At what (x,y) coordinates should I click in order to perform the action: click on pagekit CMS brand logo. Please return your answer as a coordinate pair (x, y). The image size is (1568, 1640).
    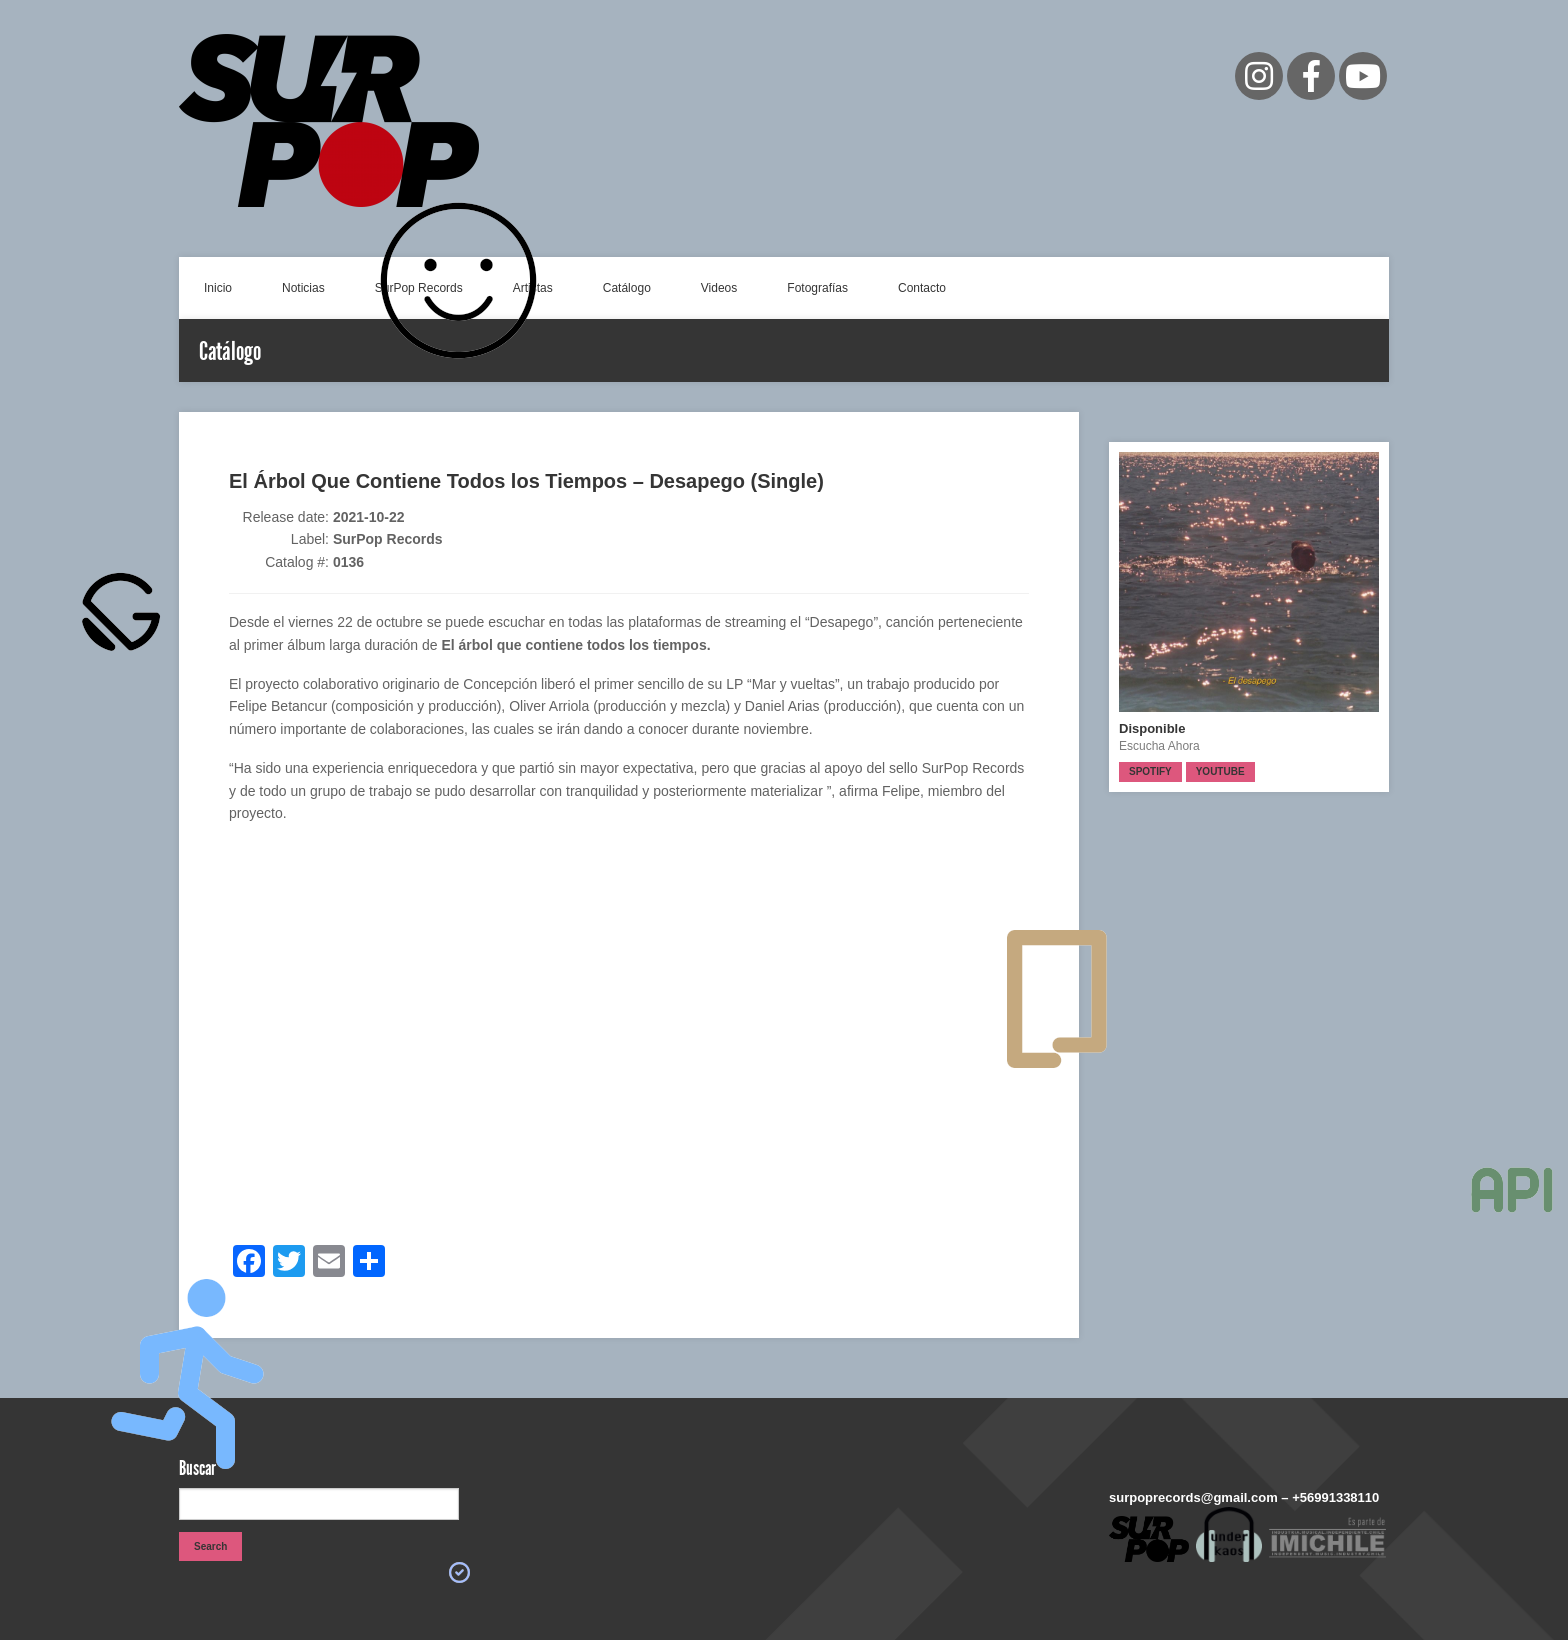
    Looking at the image, I should click on (1053, 999).